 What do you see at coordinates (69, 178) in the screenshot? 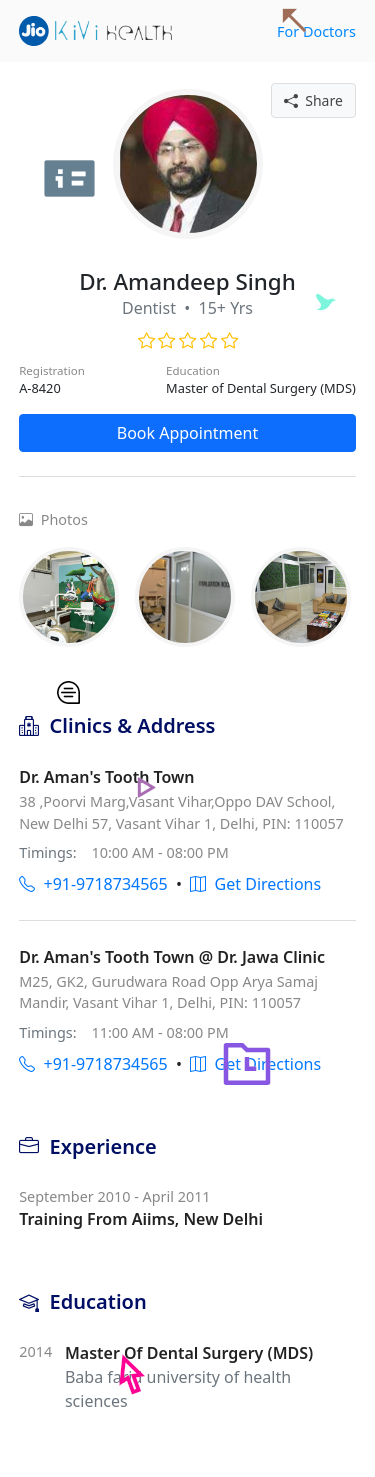
I see `view contact or business card details` at bounding box center [69, 178].